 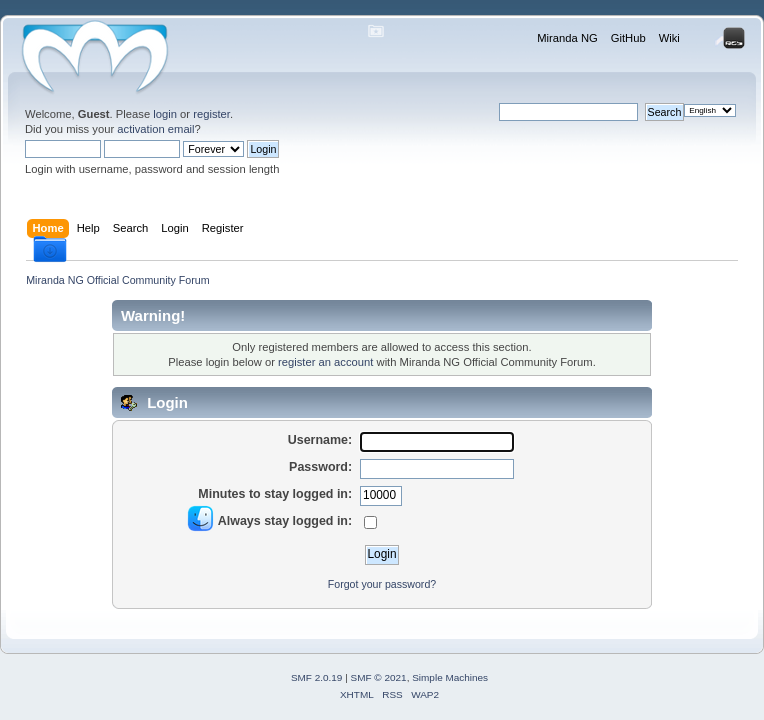 I want to click on open gsequencer audio sequencer application, so click(x=734, y=38).